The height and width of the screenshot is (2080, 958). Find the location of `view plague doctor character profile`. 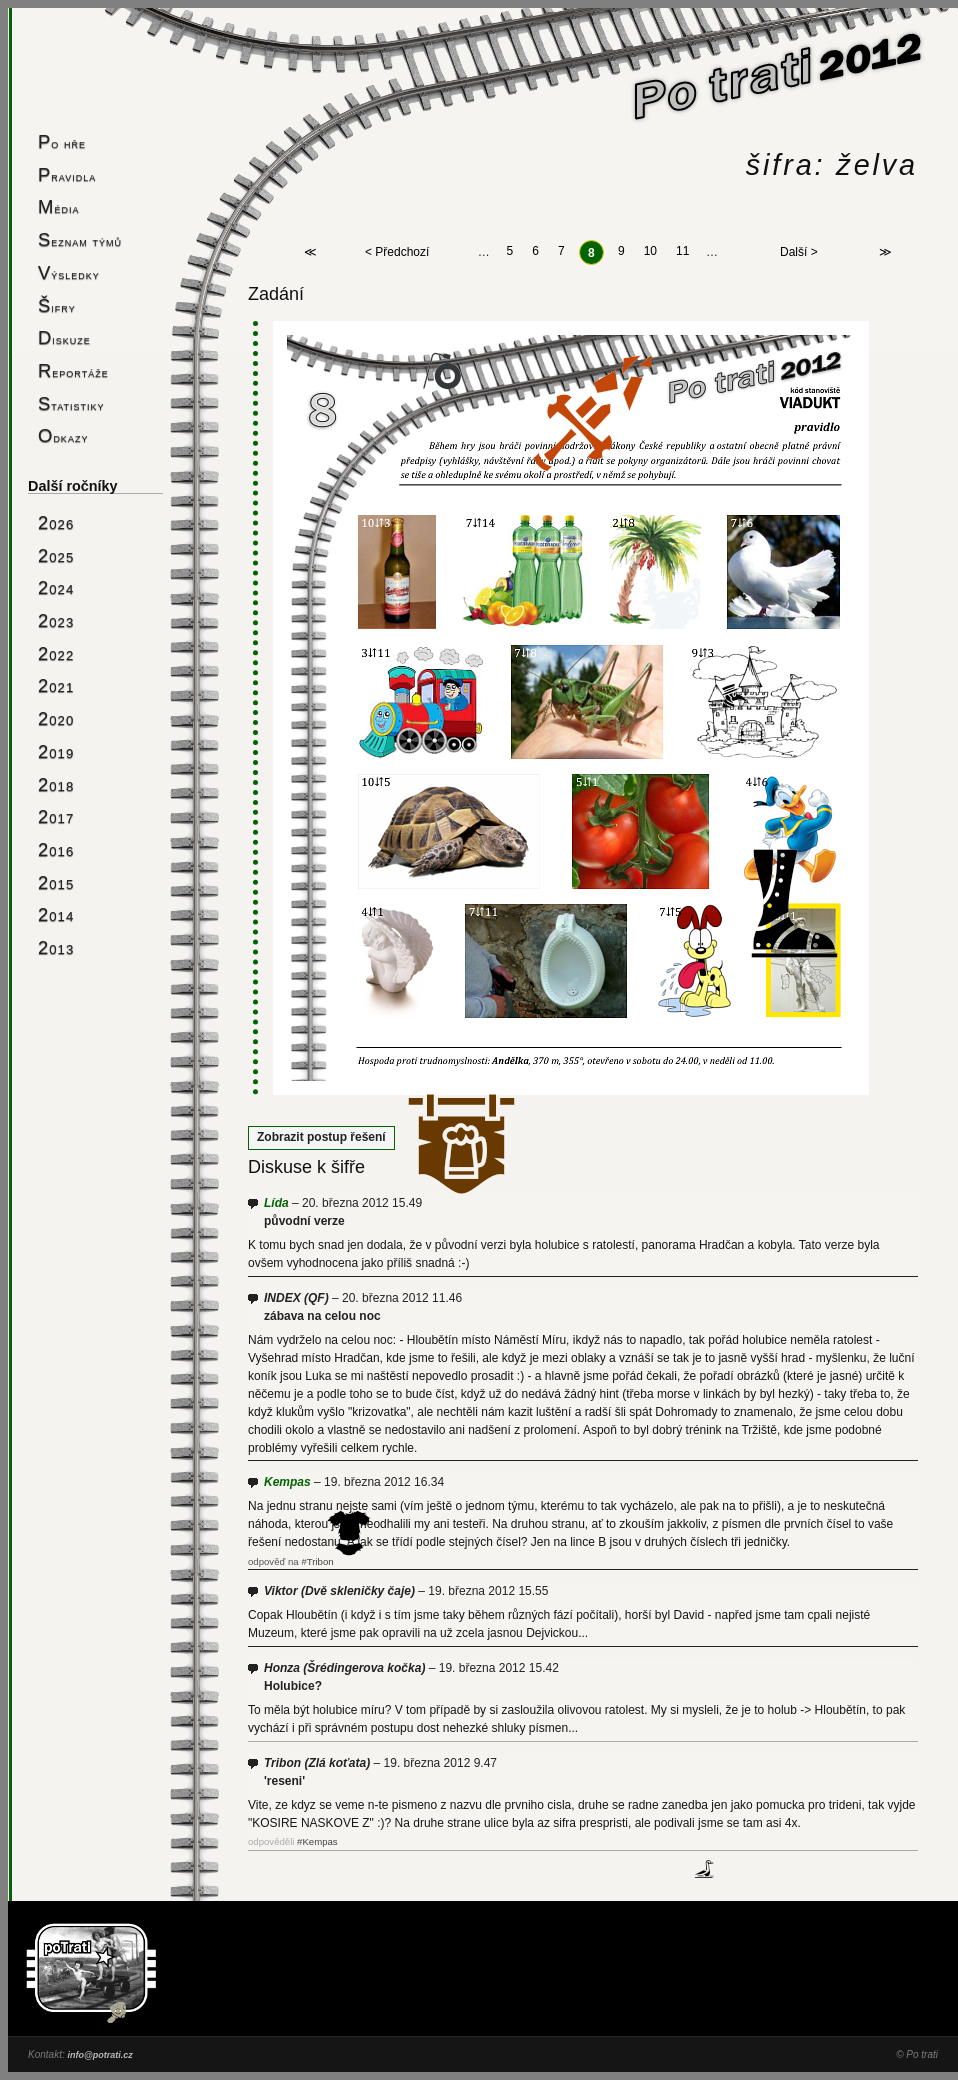

view plague doctor character profile is located at coordinates (734, 695).